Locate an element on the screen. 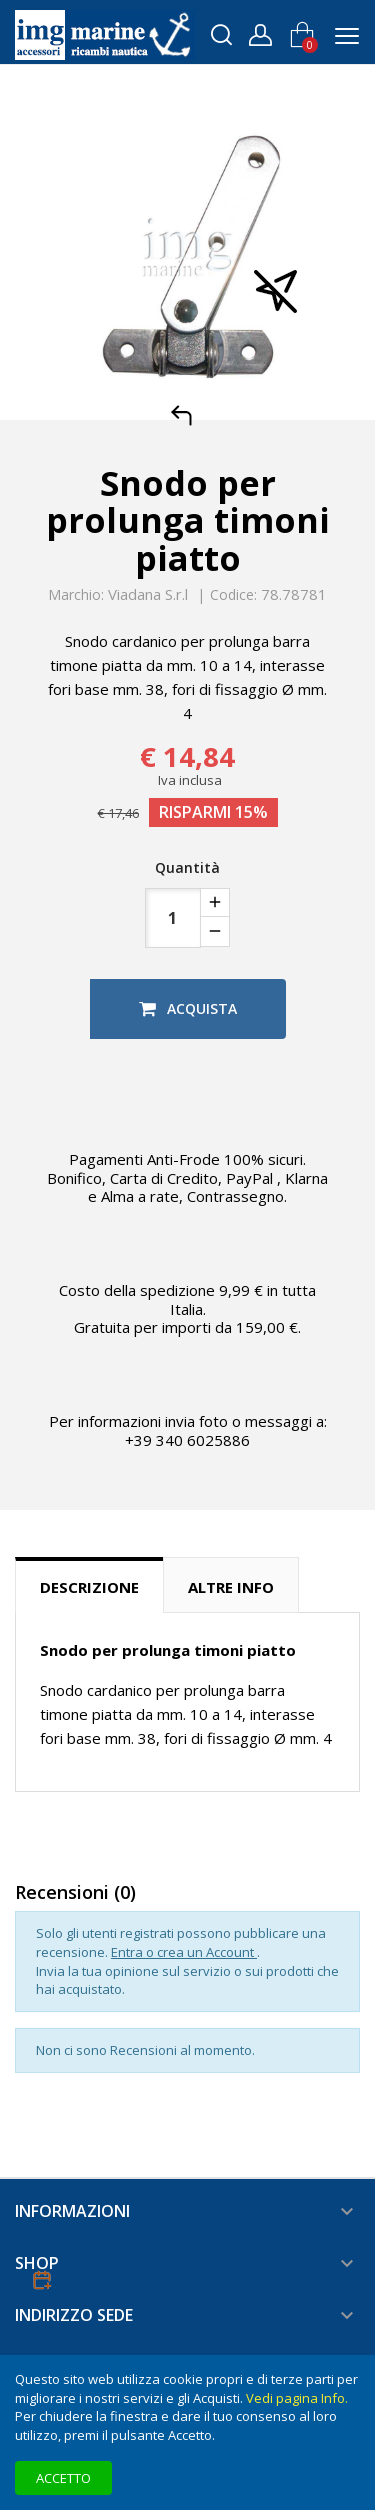 This screenshot has width=375, height=2510. navigation or GPS is currently disabled is located at coordinates (275, 291).